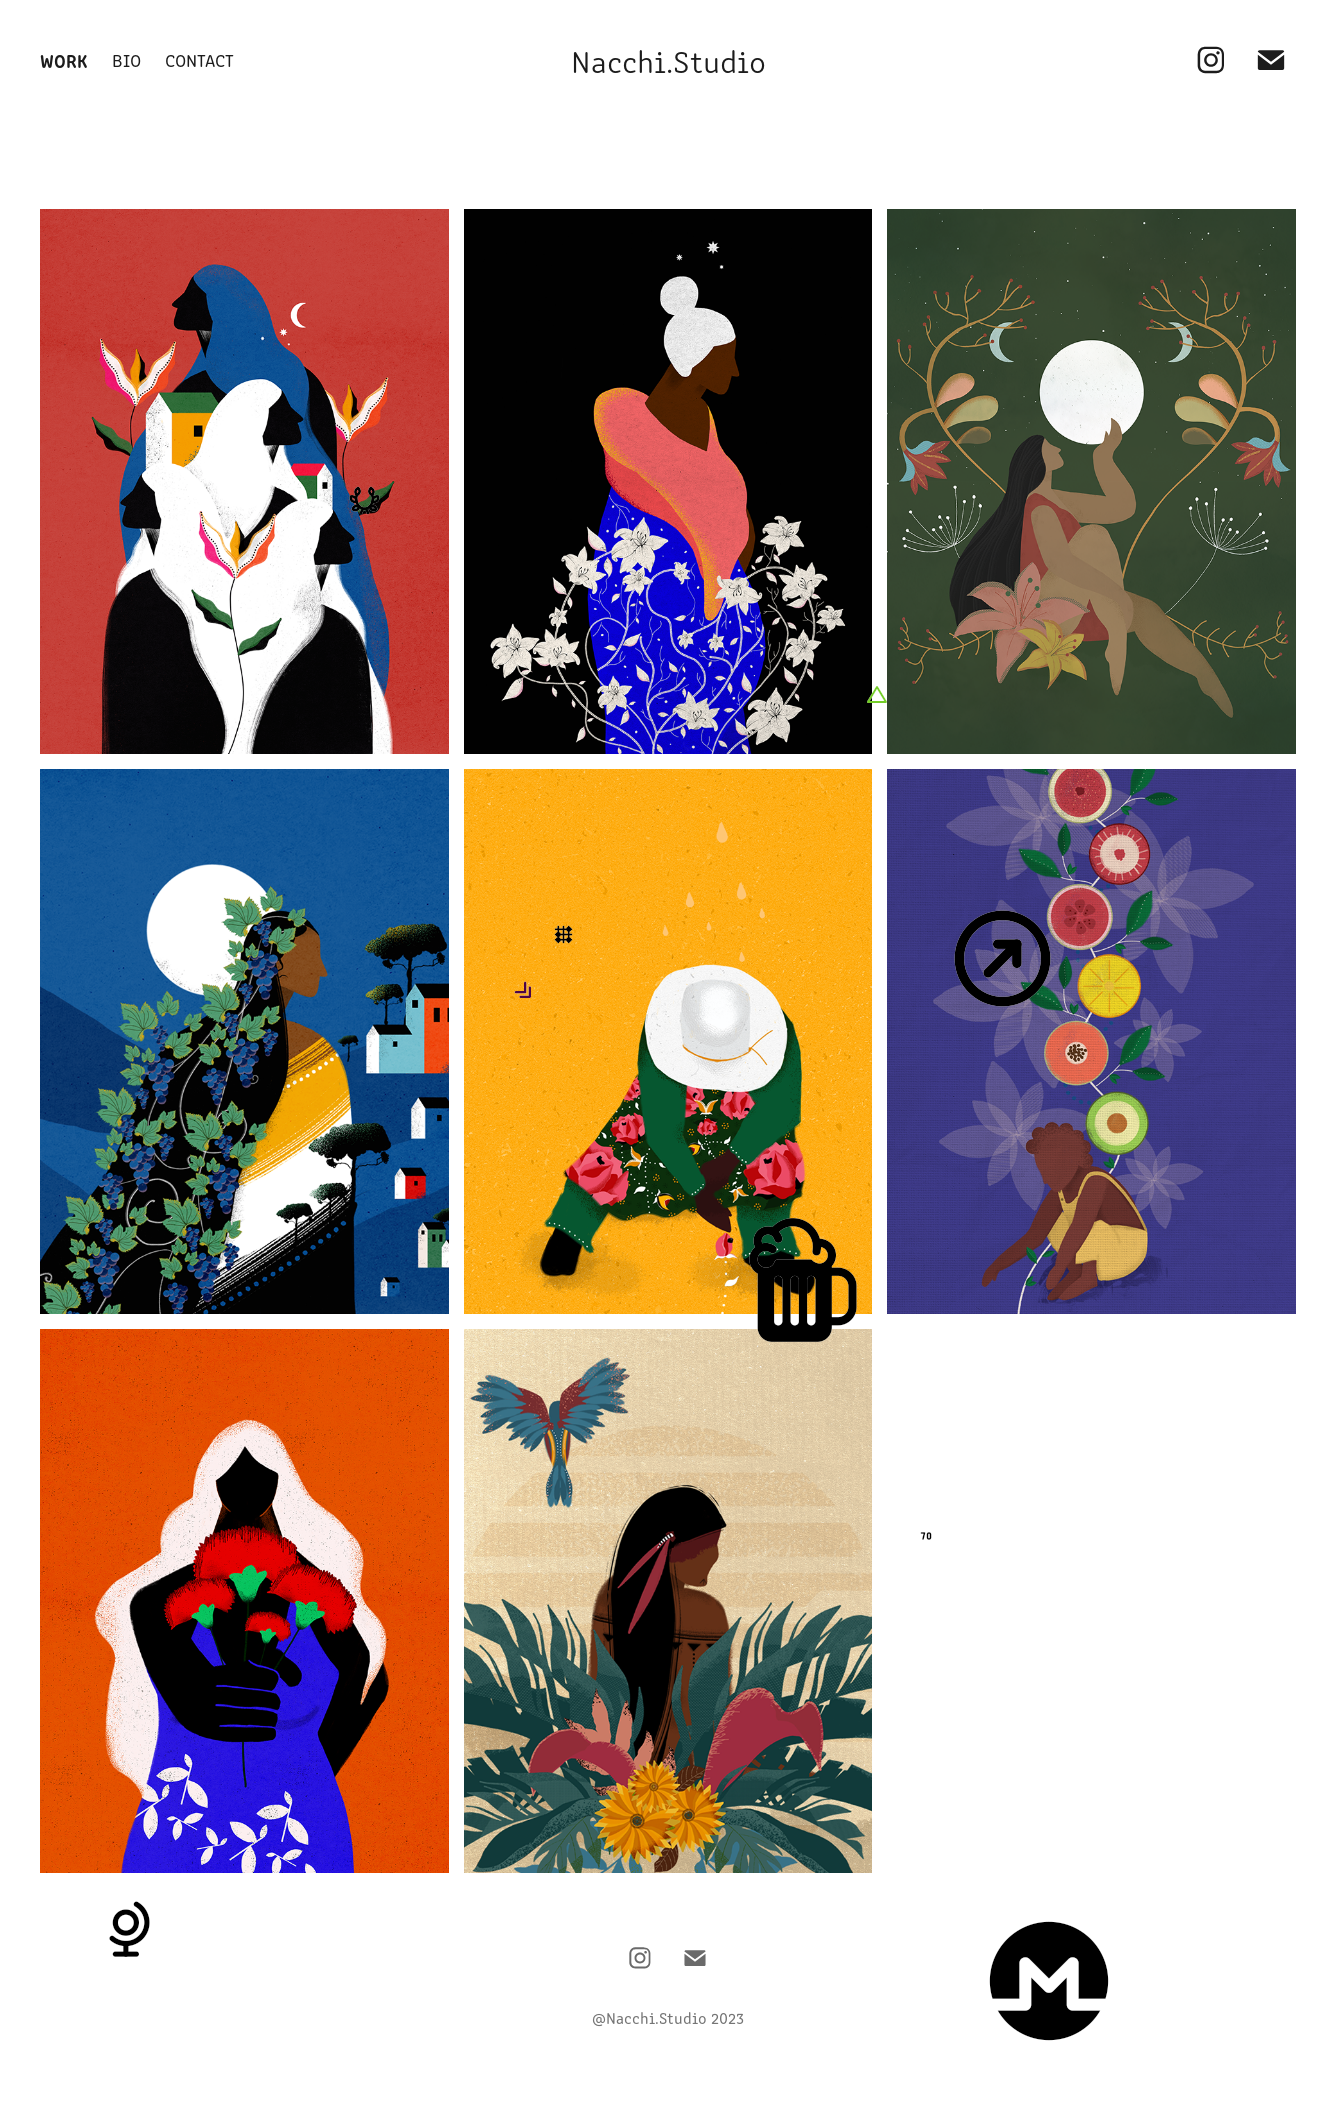  I want to click on view achievements or awards, so click(364, 500).